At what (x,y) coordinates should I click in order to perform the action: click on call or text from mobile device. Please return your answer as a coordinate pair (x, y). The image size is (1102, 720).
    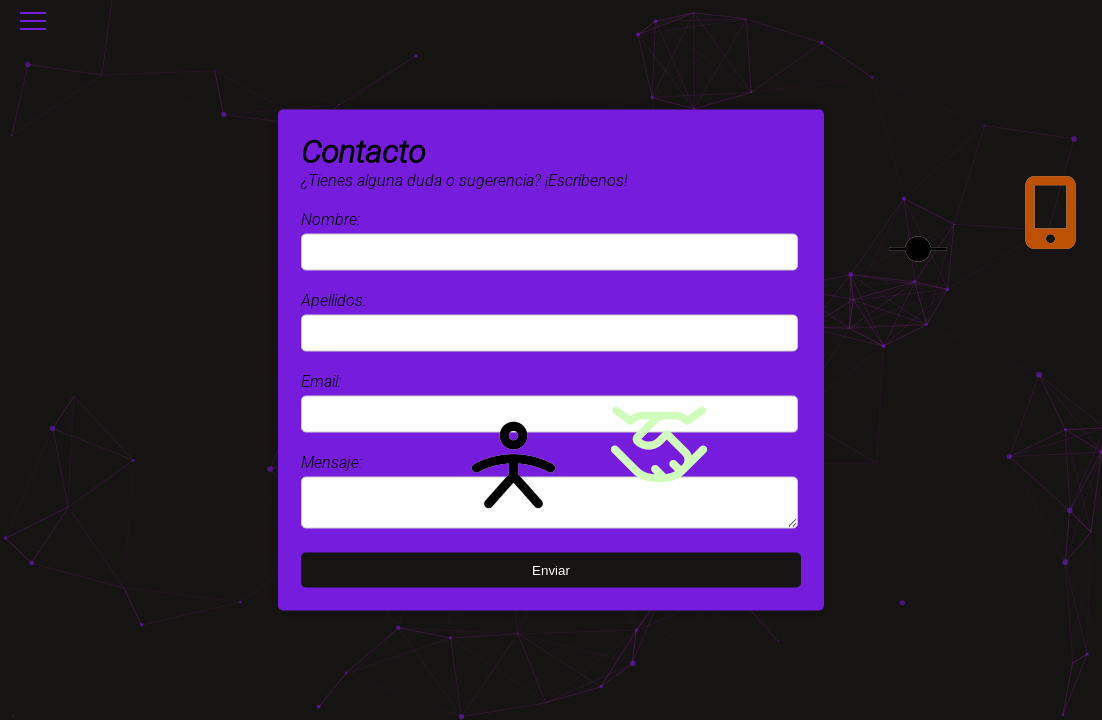
    Looking at the image, I should click on (1050, 212).